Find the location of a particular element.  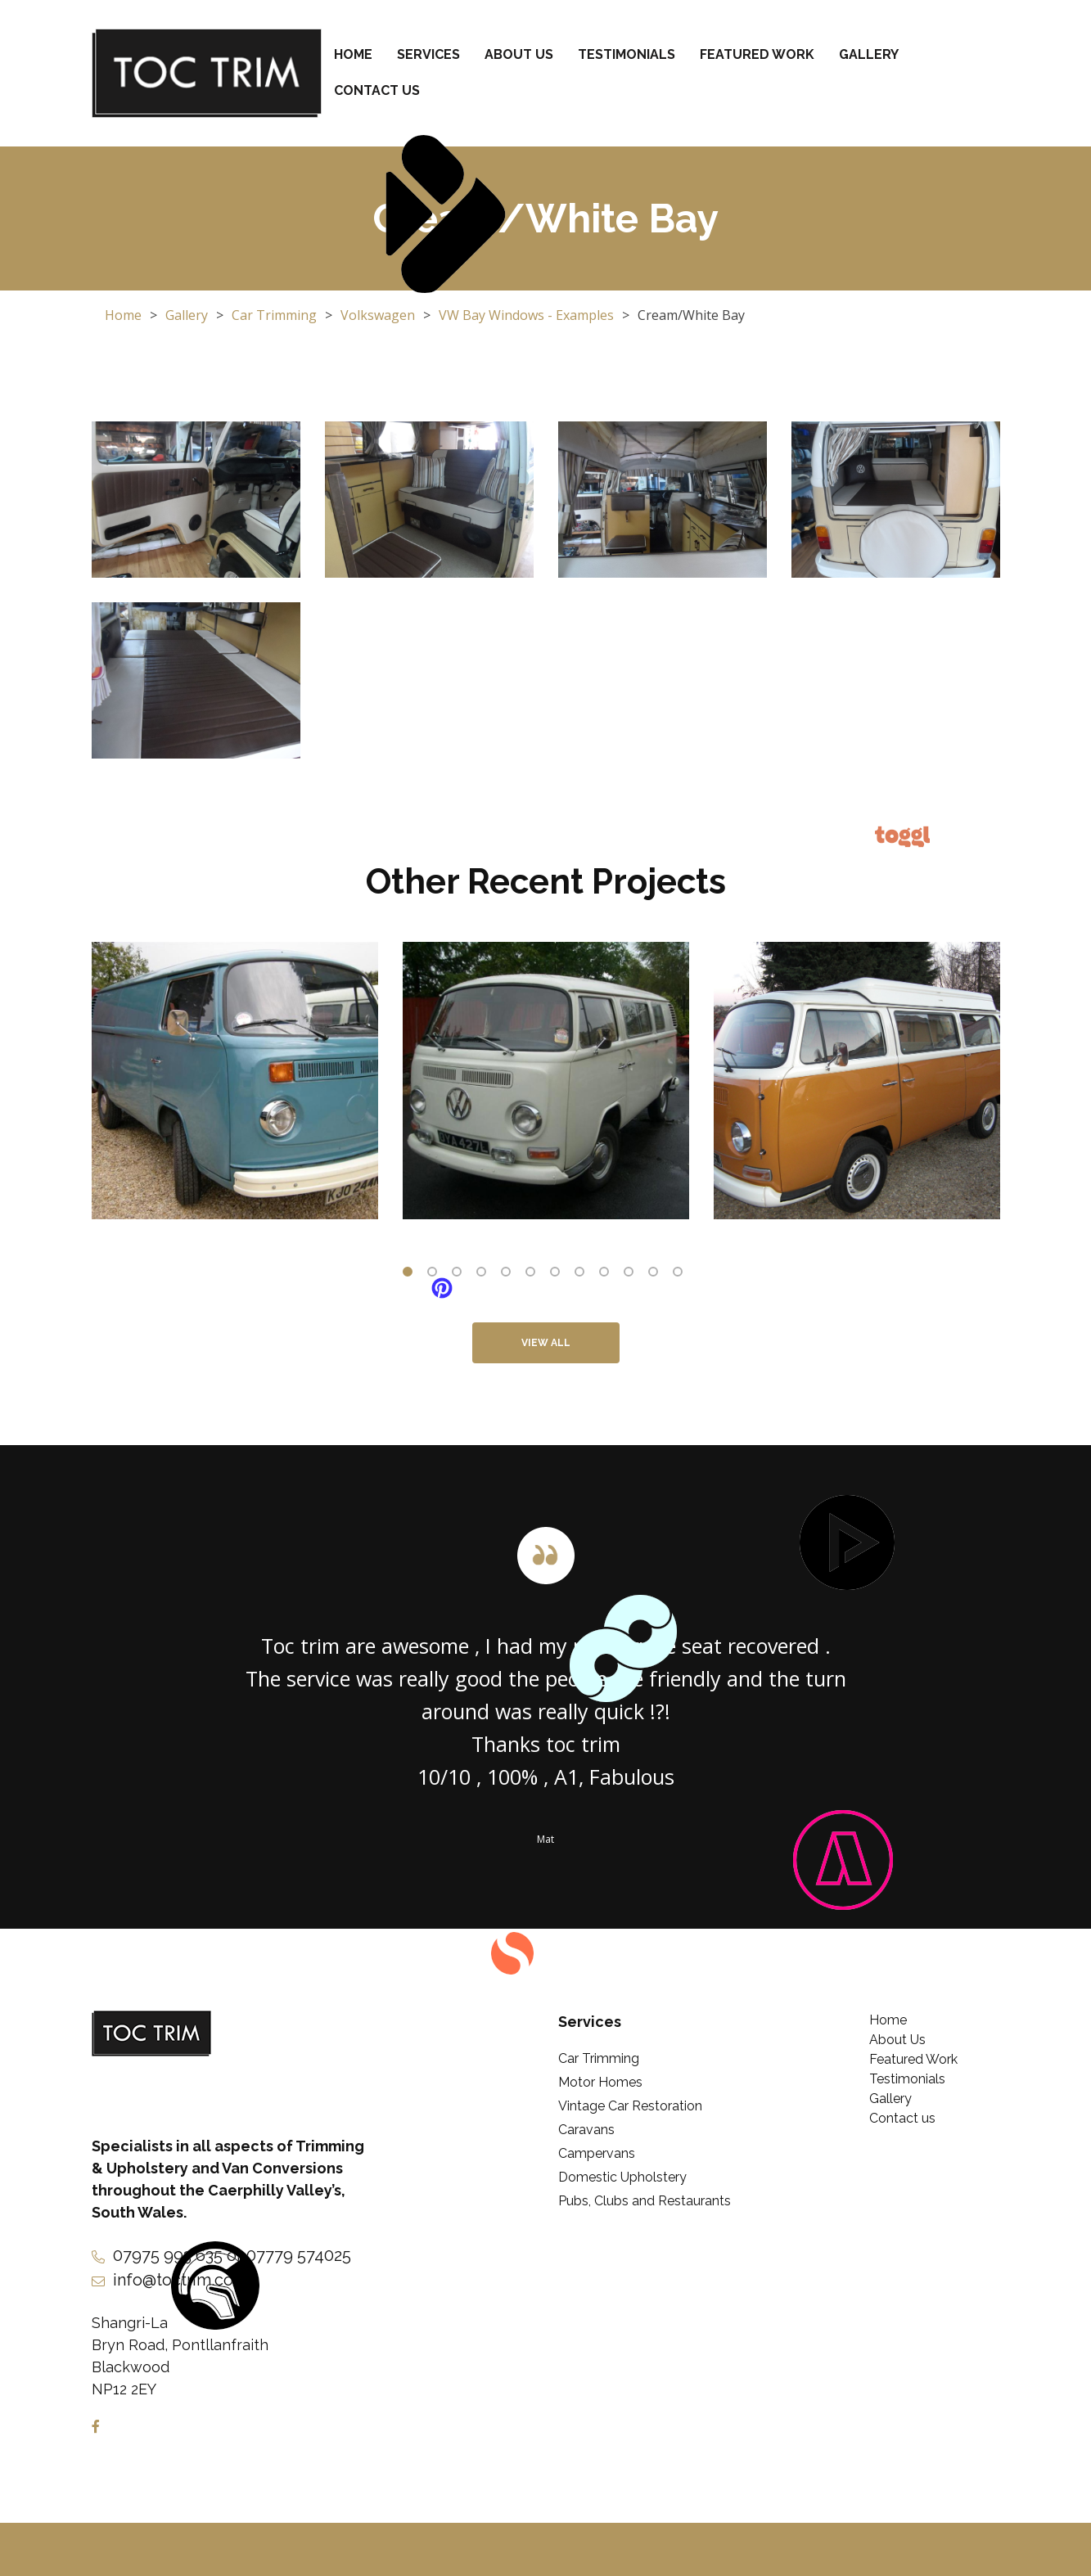

open the NewPipe app is located at coordinates (847, 1542).